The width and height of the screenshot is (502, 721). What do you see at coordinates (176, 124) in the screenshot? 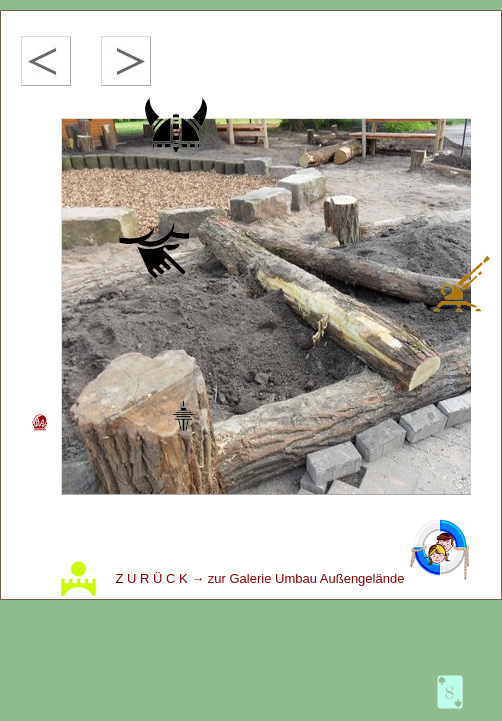
I see `select viking or norse character class` at bounding box center [176, 124].